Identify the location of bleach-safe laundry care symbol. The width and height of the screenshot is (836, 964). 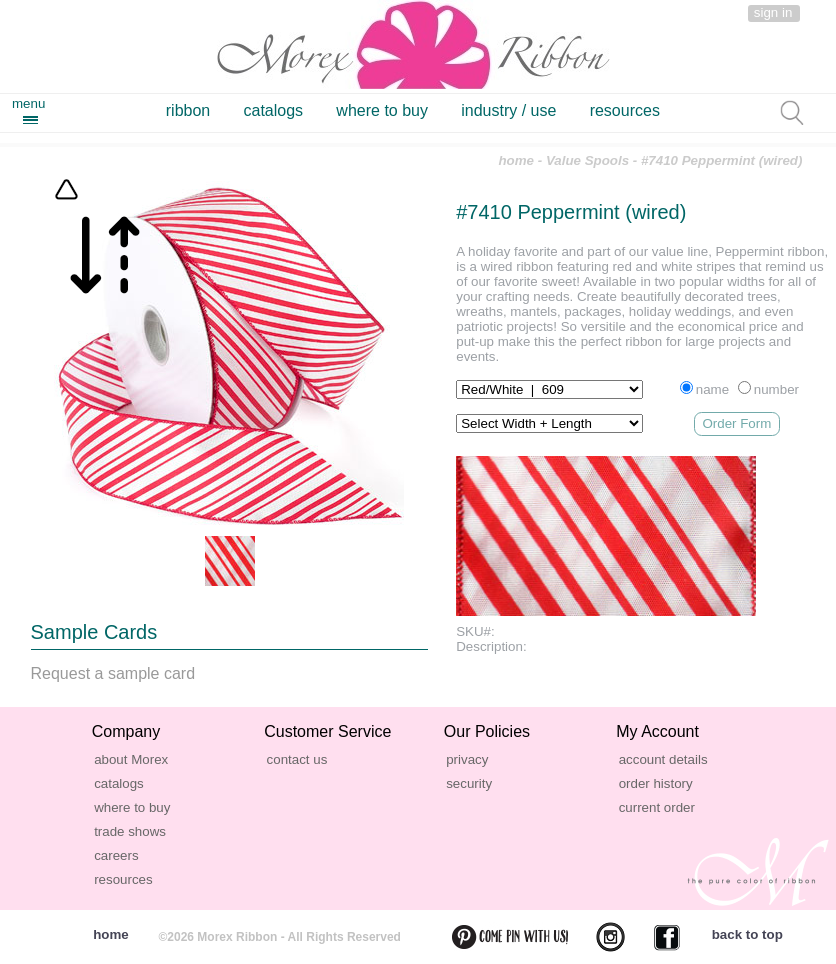
(66, 190).